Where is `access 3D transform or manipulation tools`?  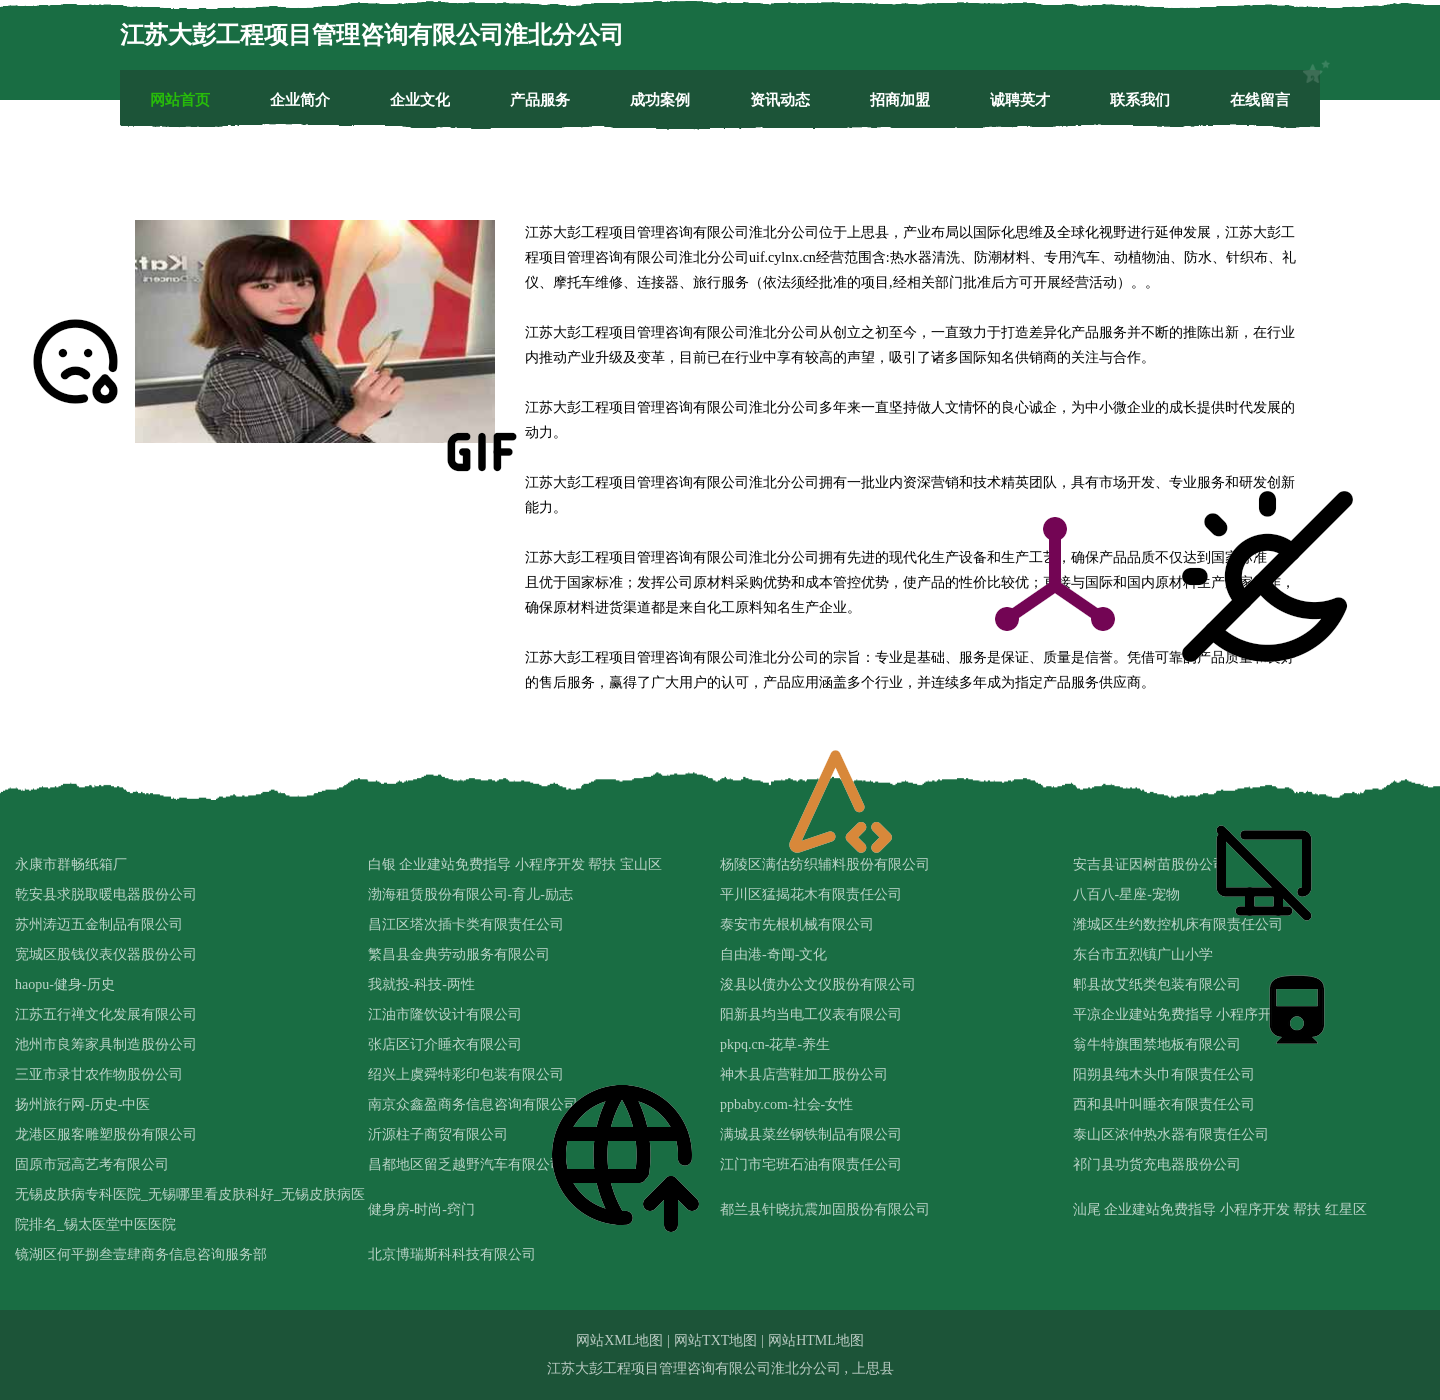
access 3D transform or manipulation tools is located at coordinates (1055, 577).